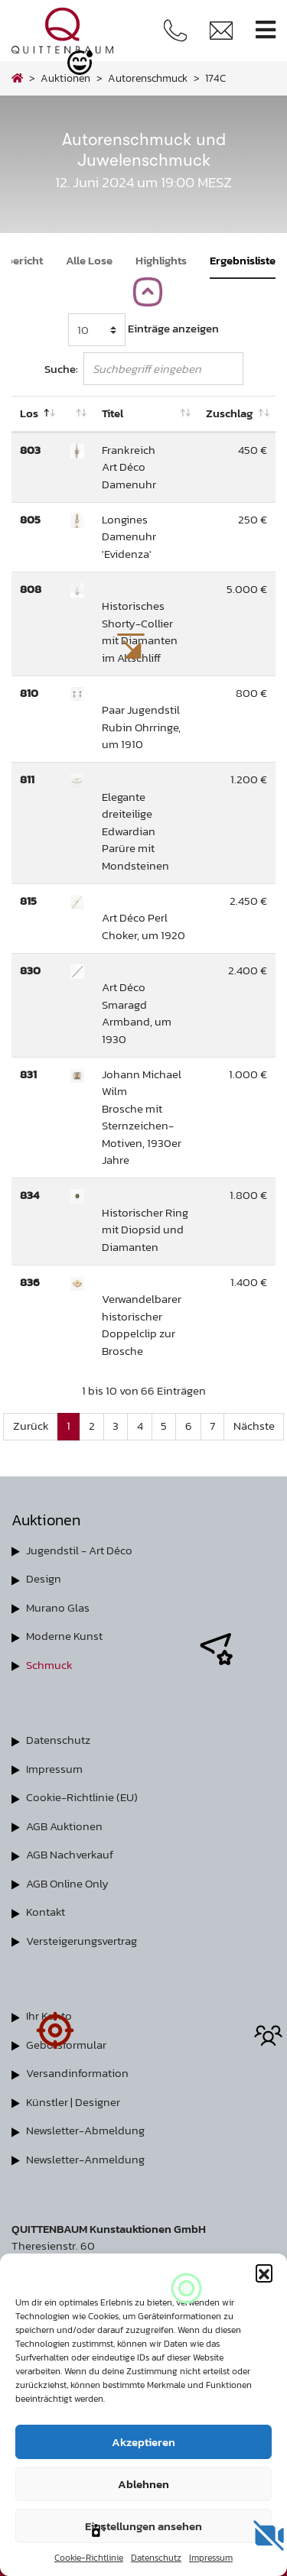  What do you see at coordinates (269, 2535) in the screenshot?
I see `turn off camera or disable video` at bounding box center [269, 2535].